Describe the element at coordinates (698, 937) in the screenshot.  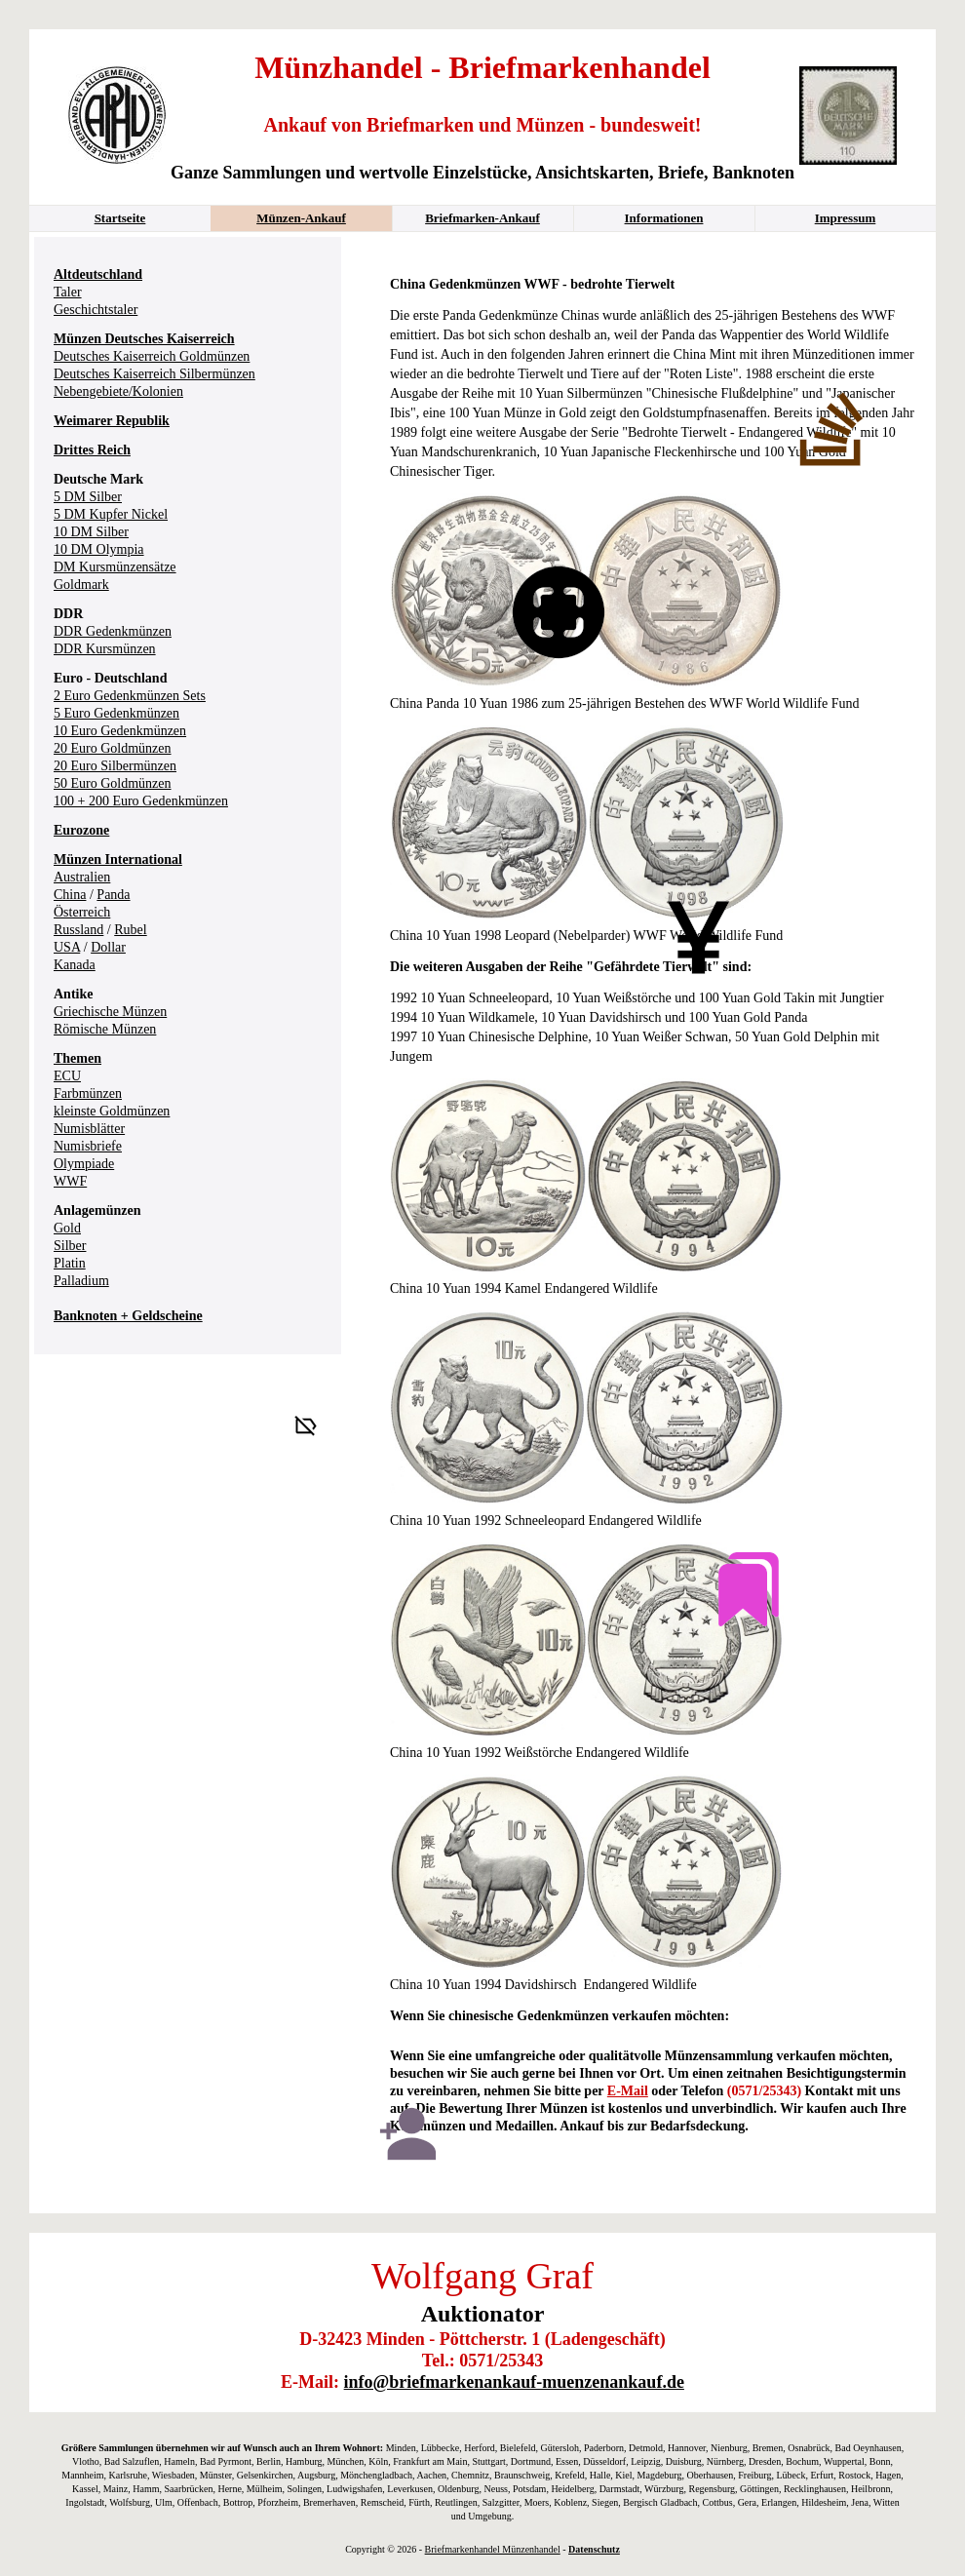
I see `indicates Japanese yen currency` at that location.